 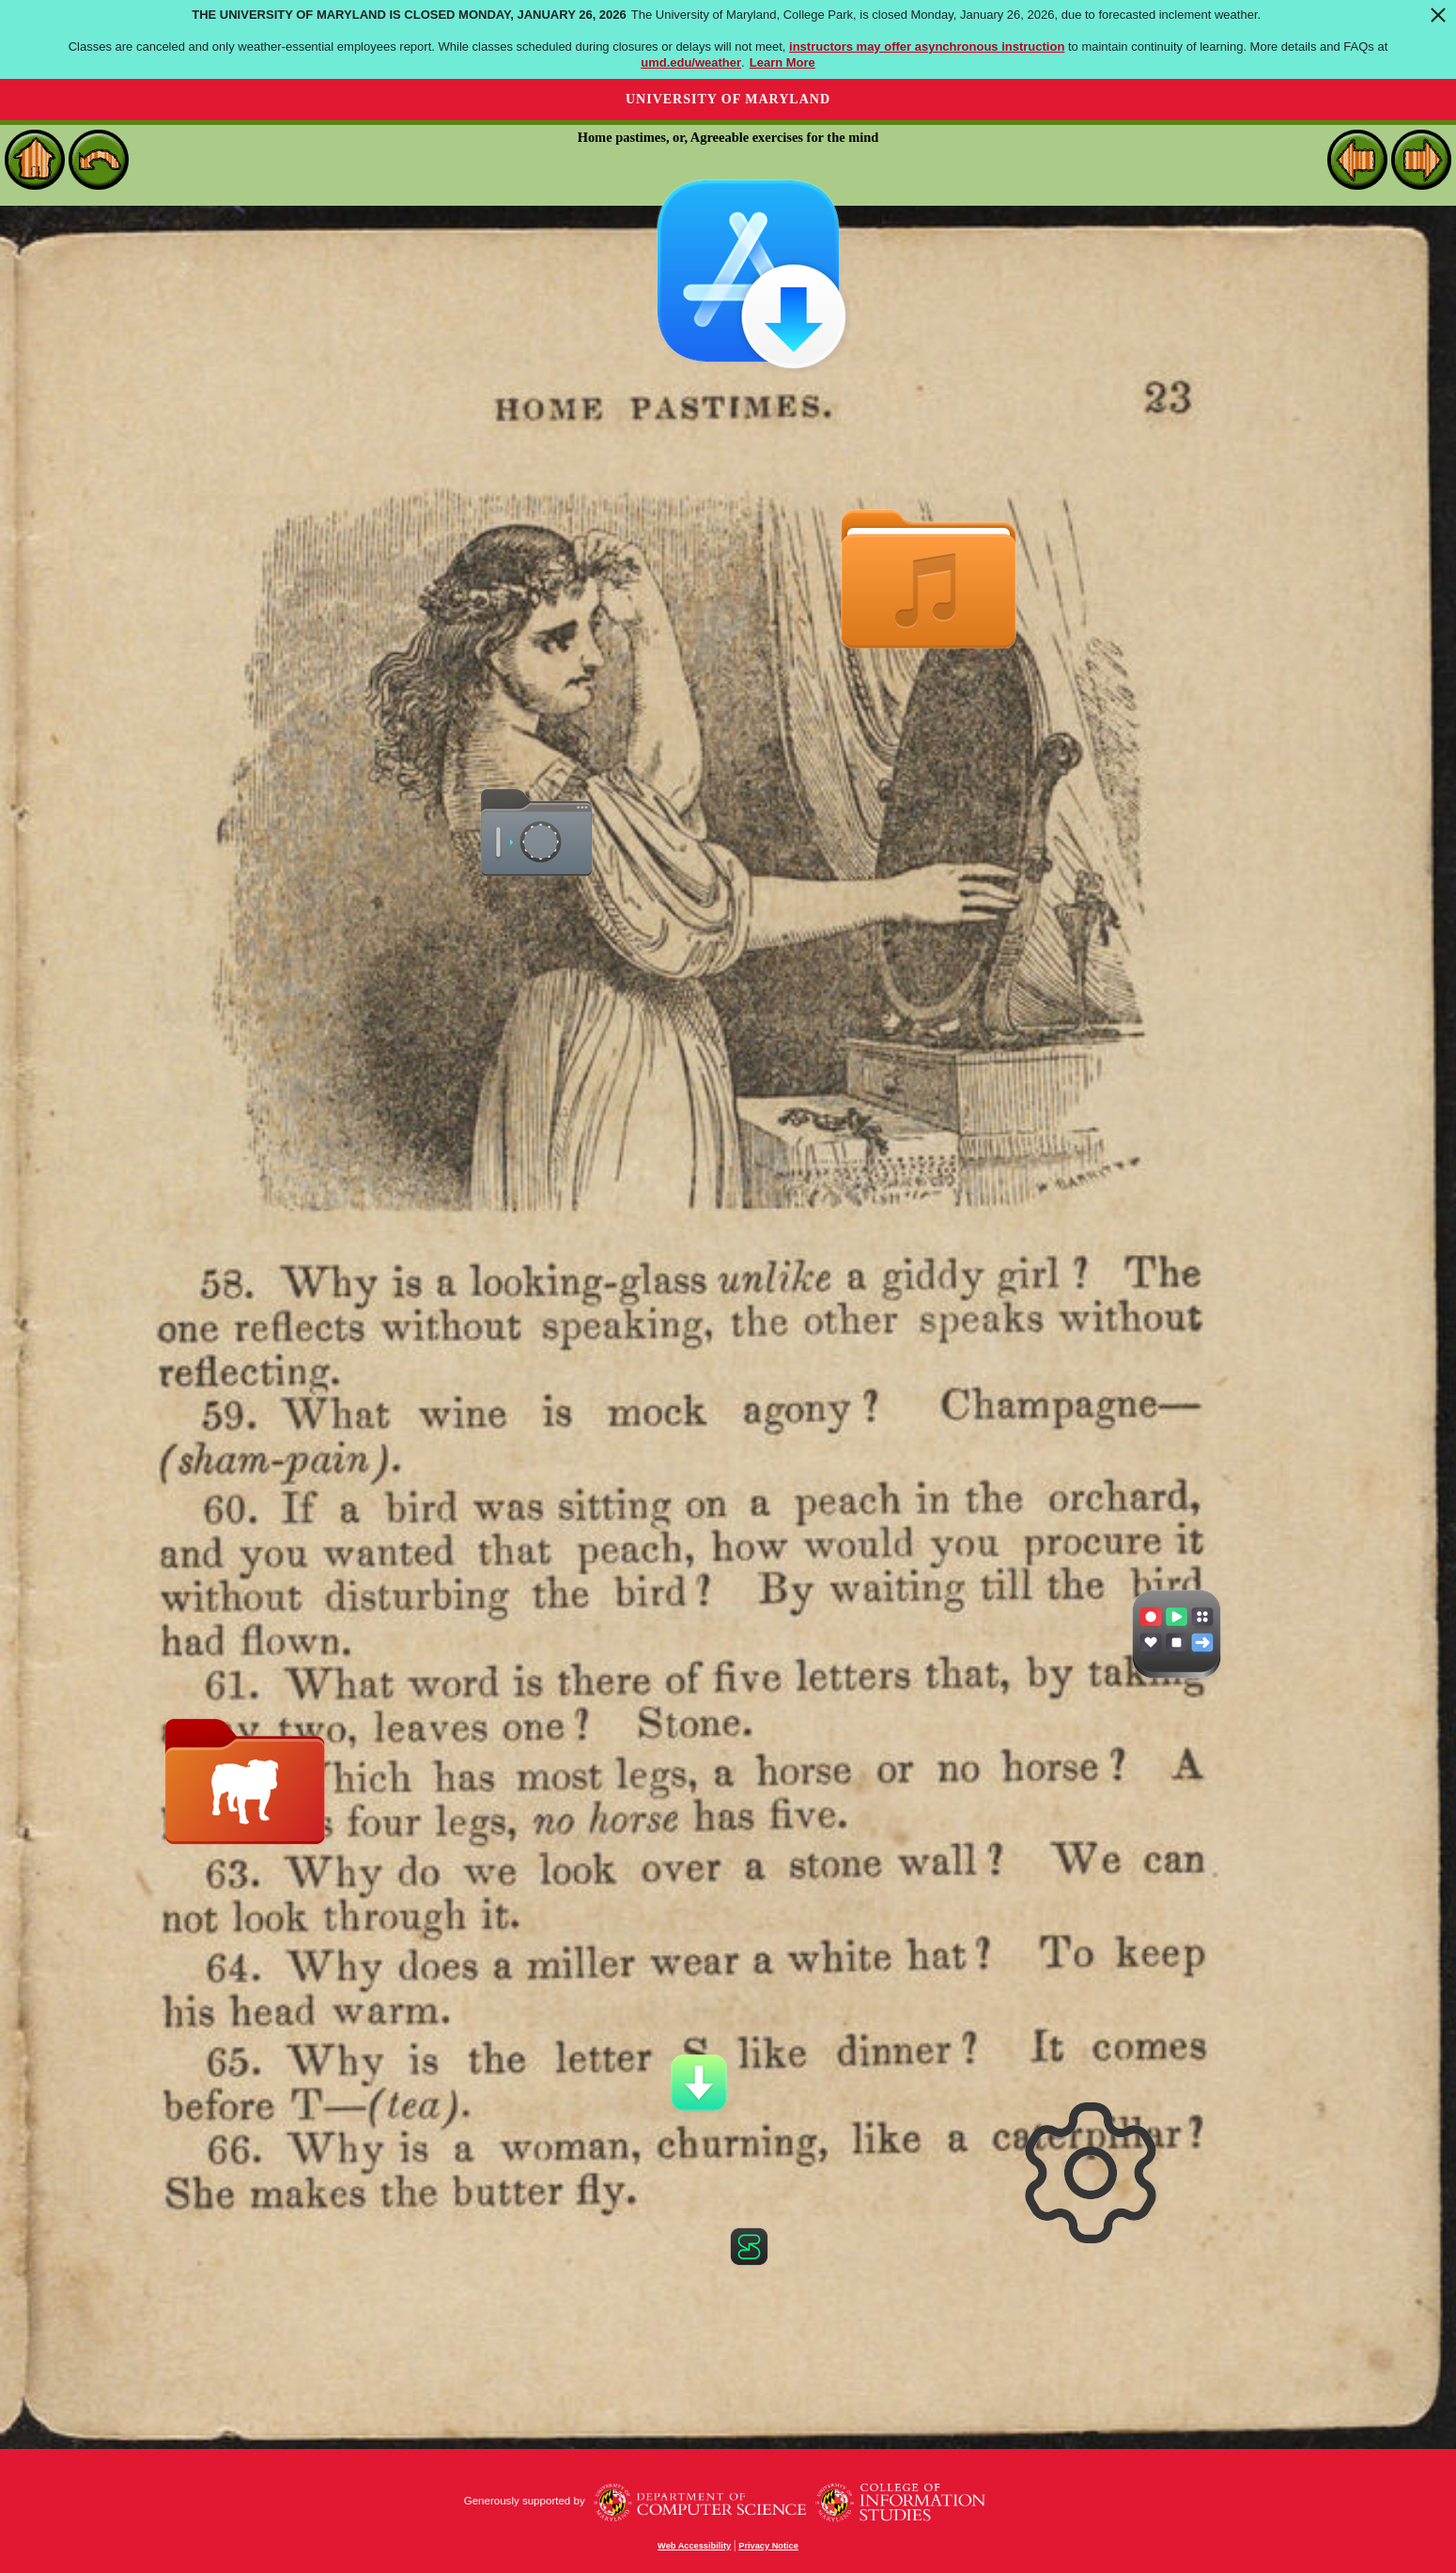 I want to click on save or download the current session, so click(x=699, y=2083).